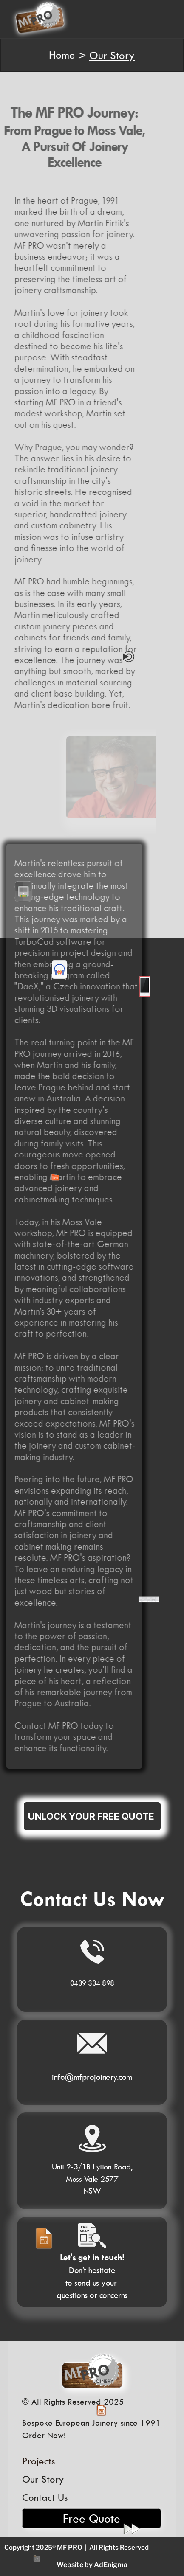 This screenshot has height=2576, width=184. I want to click on access your home folder, so click(37, 2558).